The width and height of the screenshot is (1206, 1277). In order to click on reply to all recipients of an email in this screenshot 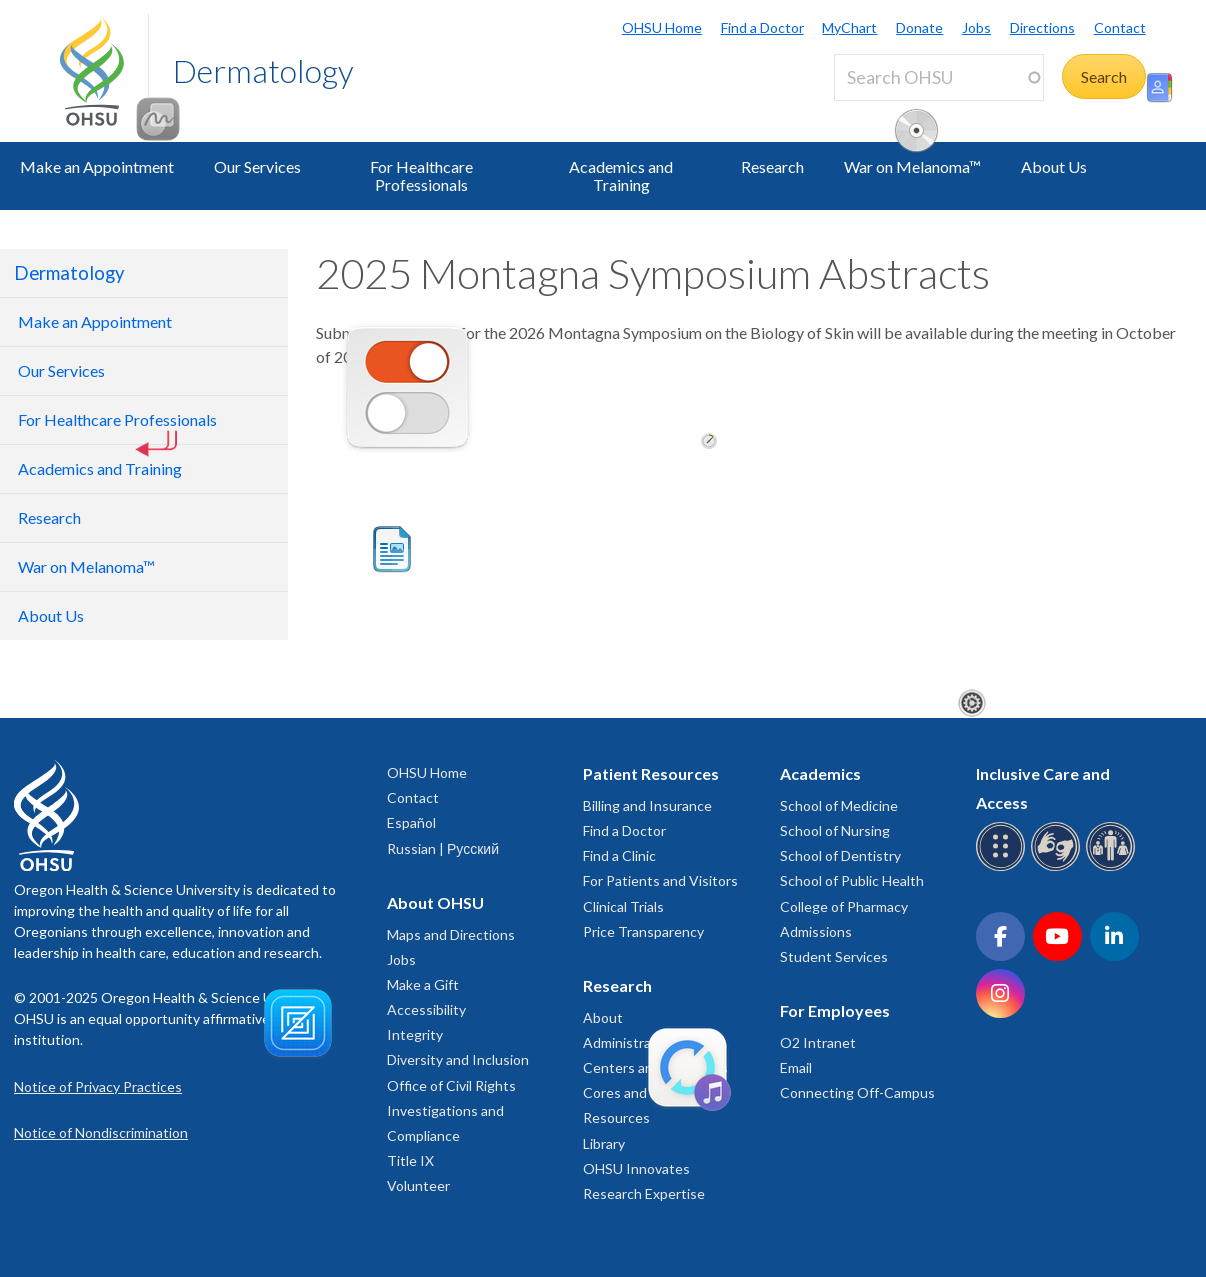, I will do `click(155, 440)`.